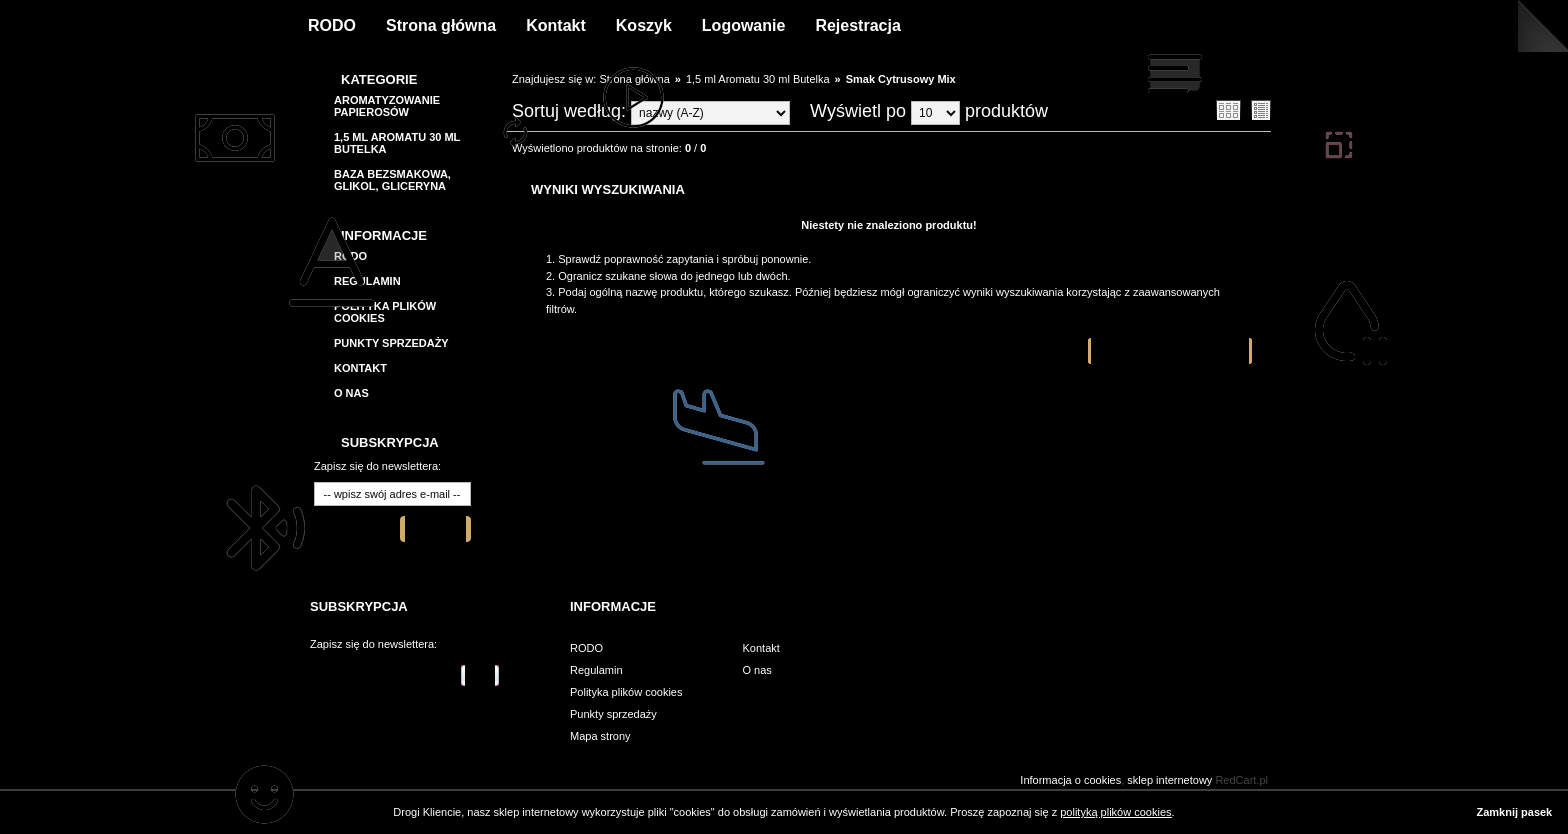 The image size is (1568, 834). What do you see at coordinates (515, 132) in the screenshot?
I see `refresh or reload content` at bounding box center [515, 132].